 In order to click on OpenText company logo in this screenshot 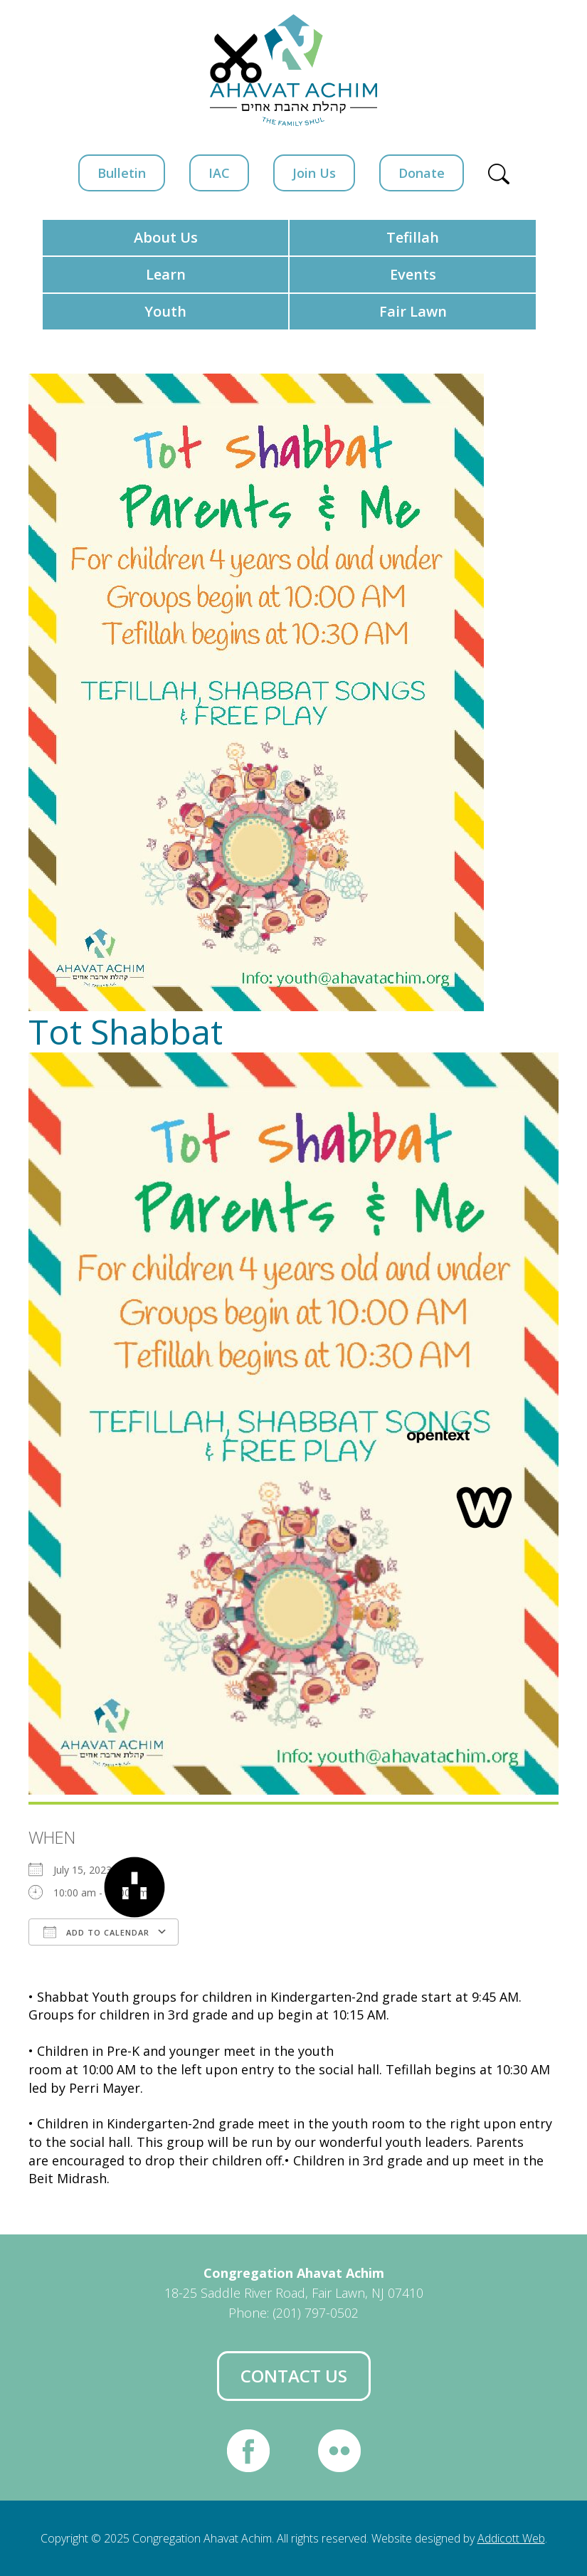, I will do `click(438, 1437)`.